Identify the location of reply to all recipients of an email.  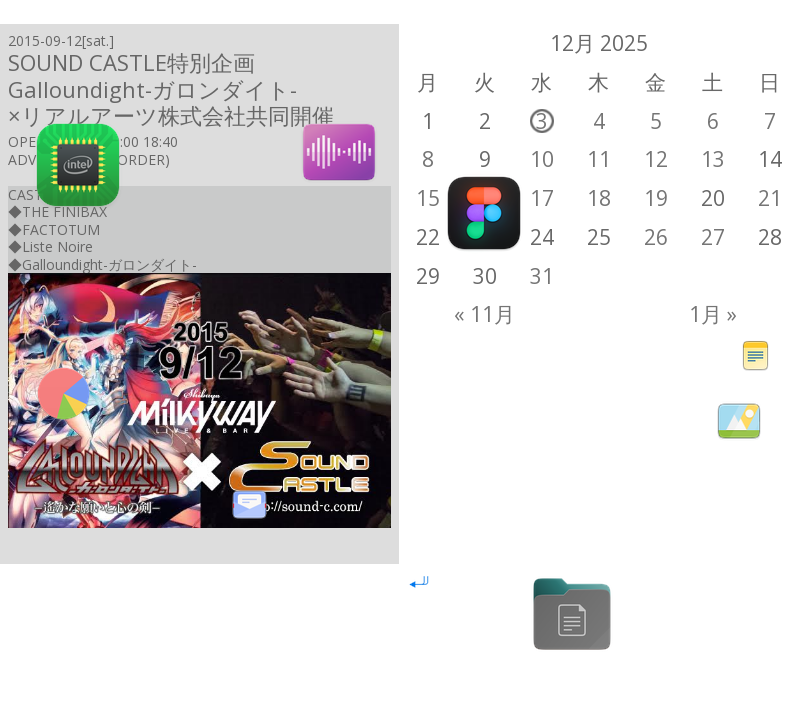
(418, 580).